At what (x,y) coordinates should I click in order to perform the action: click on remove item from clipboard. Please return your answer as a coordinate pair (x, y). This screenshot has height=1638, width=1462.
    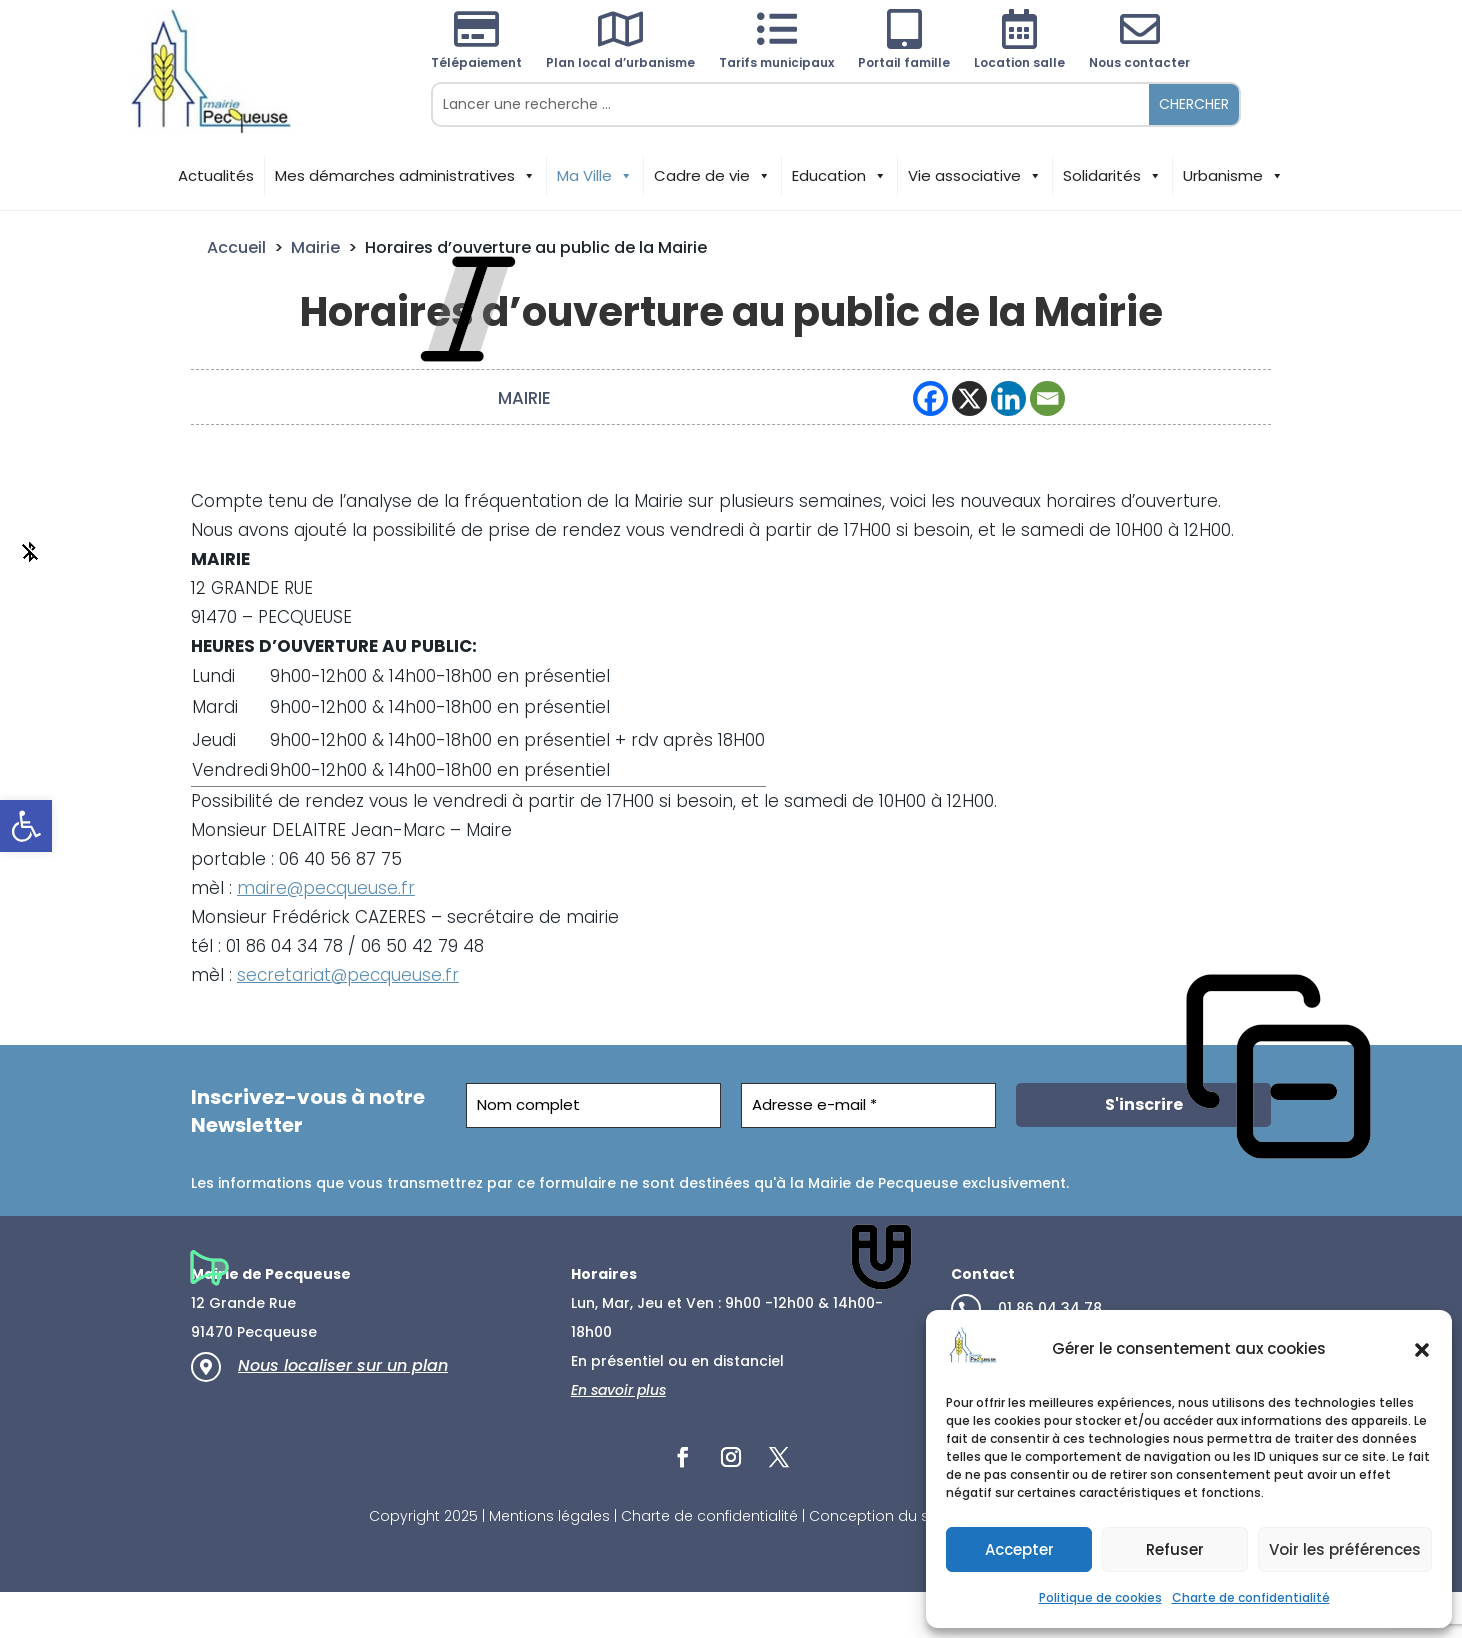
    Looking at the image, I should click on (1278, 1066).